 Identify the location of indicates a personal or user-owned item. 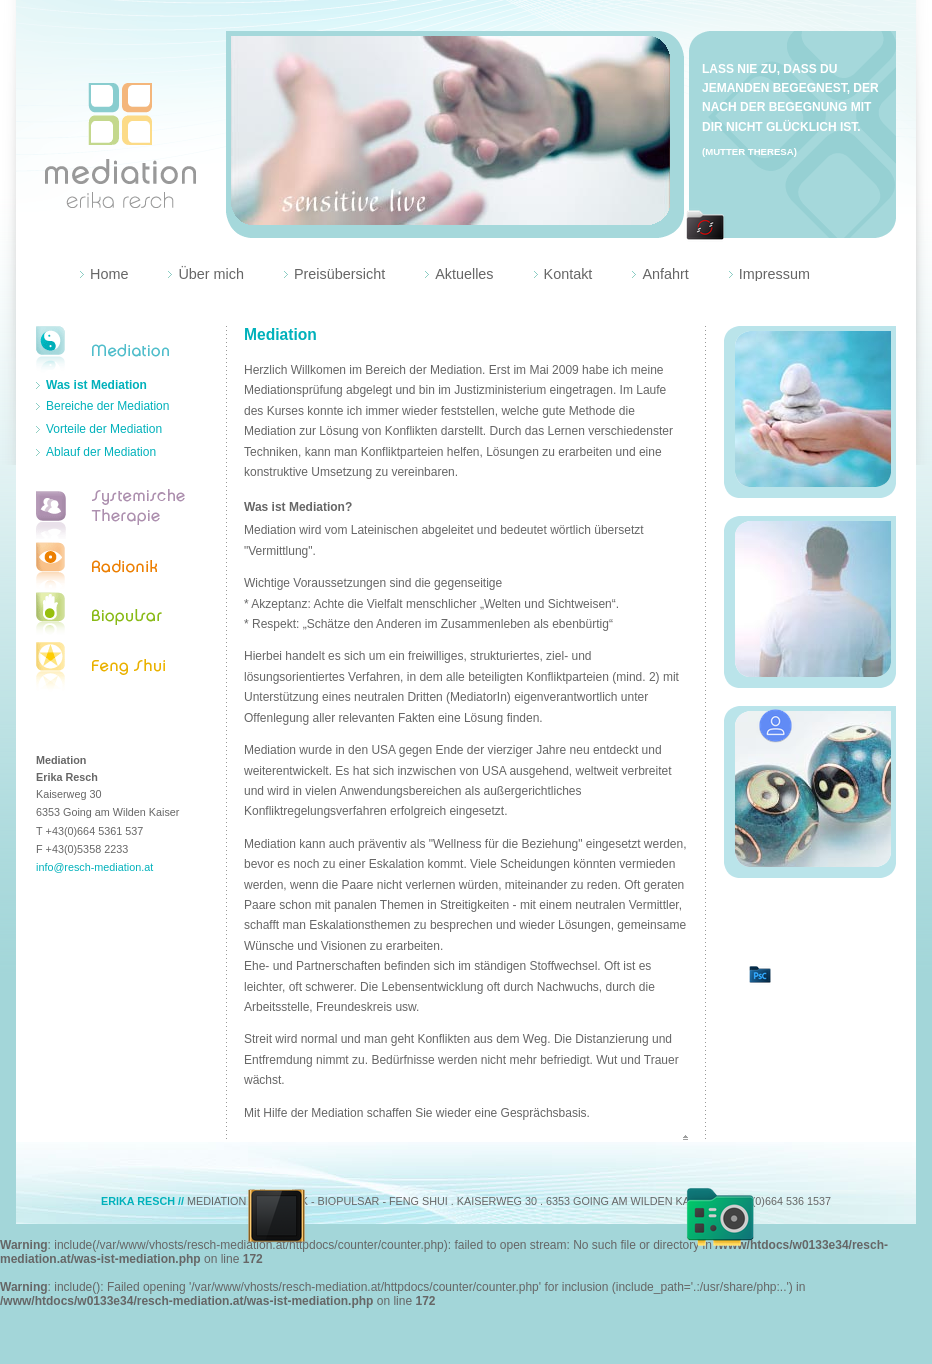
(775, 725).